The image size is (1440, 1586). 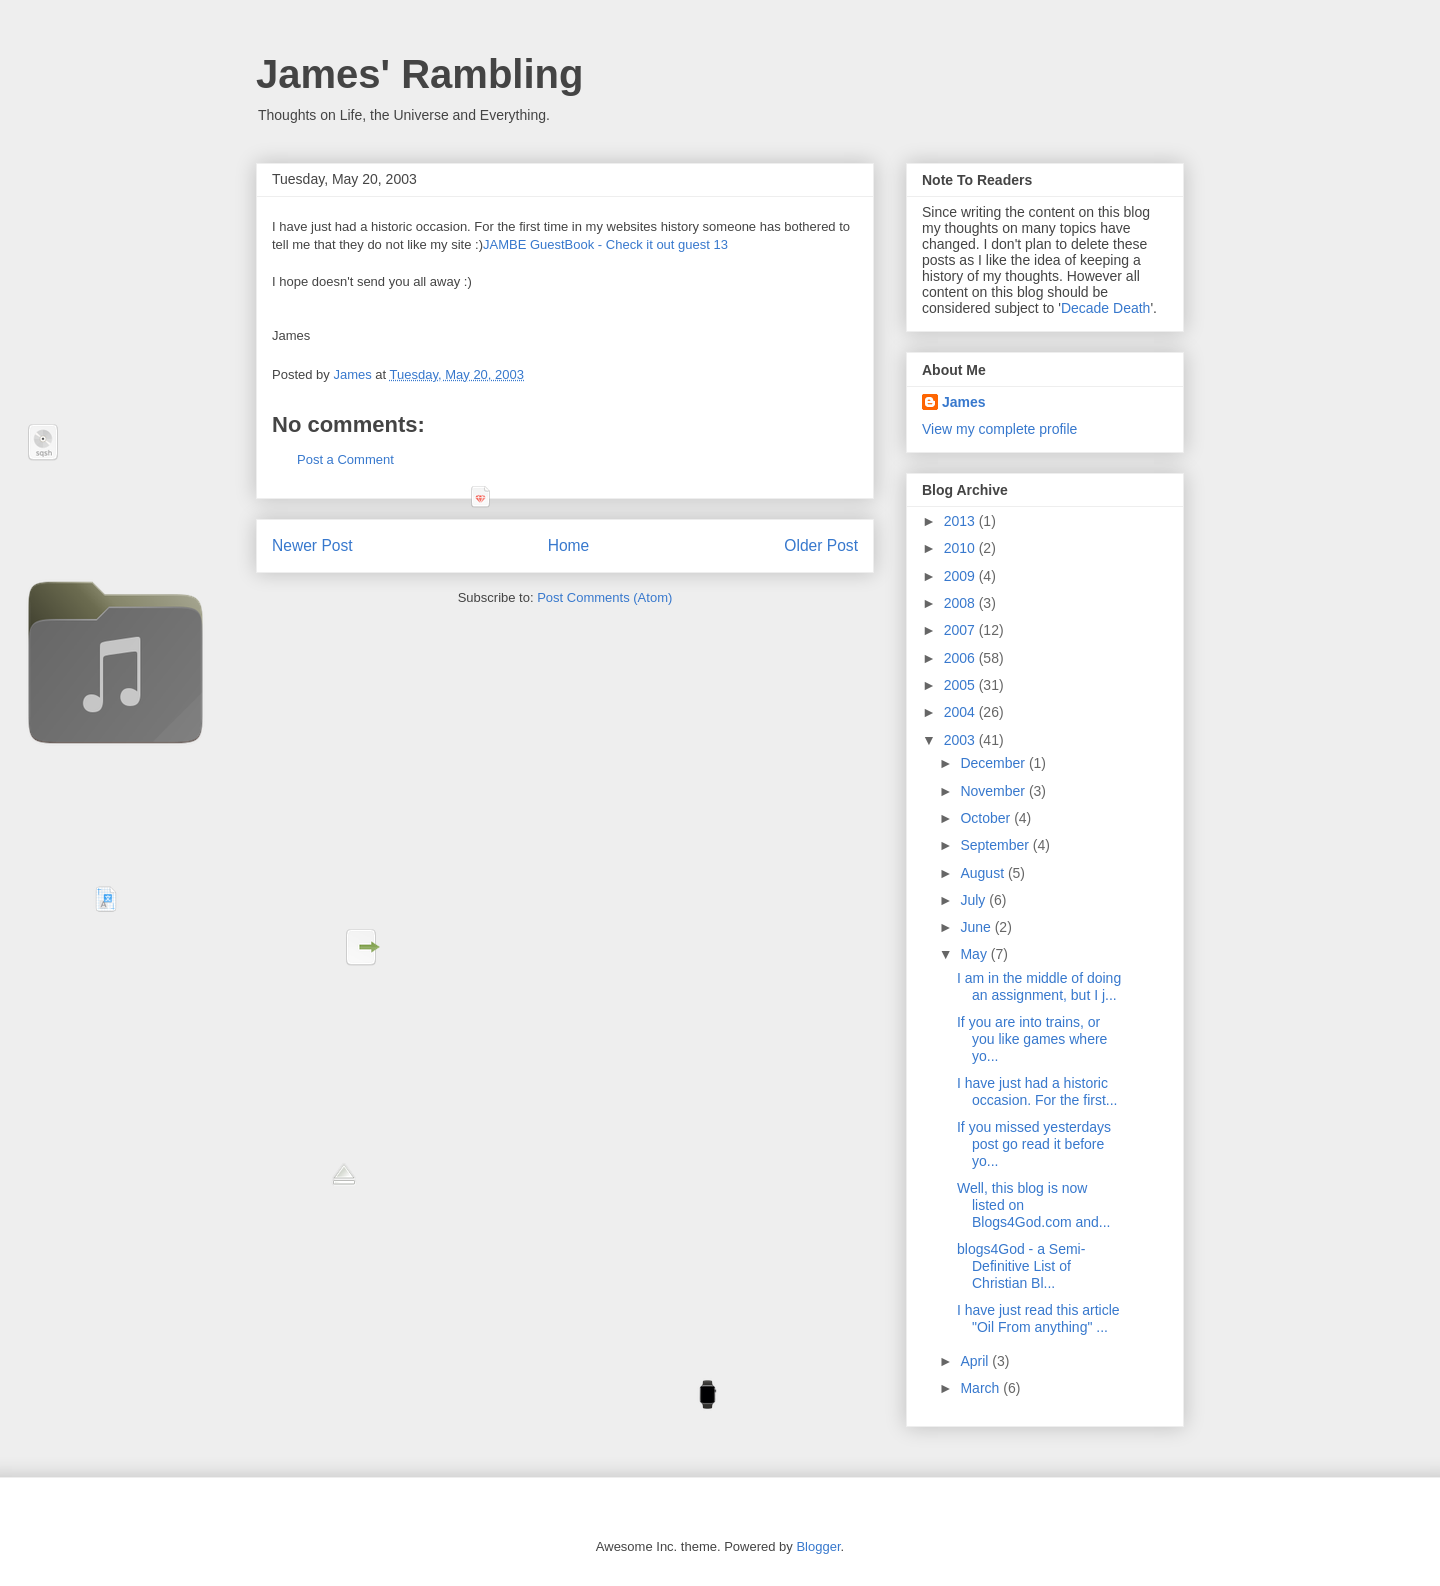 What do you see at coordinates (707, 1394) in the screenshot?
I see `apple watch series 5 or 6 device icon` at bounding box center [707, 1394].